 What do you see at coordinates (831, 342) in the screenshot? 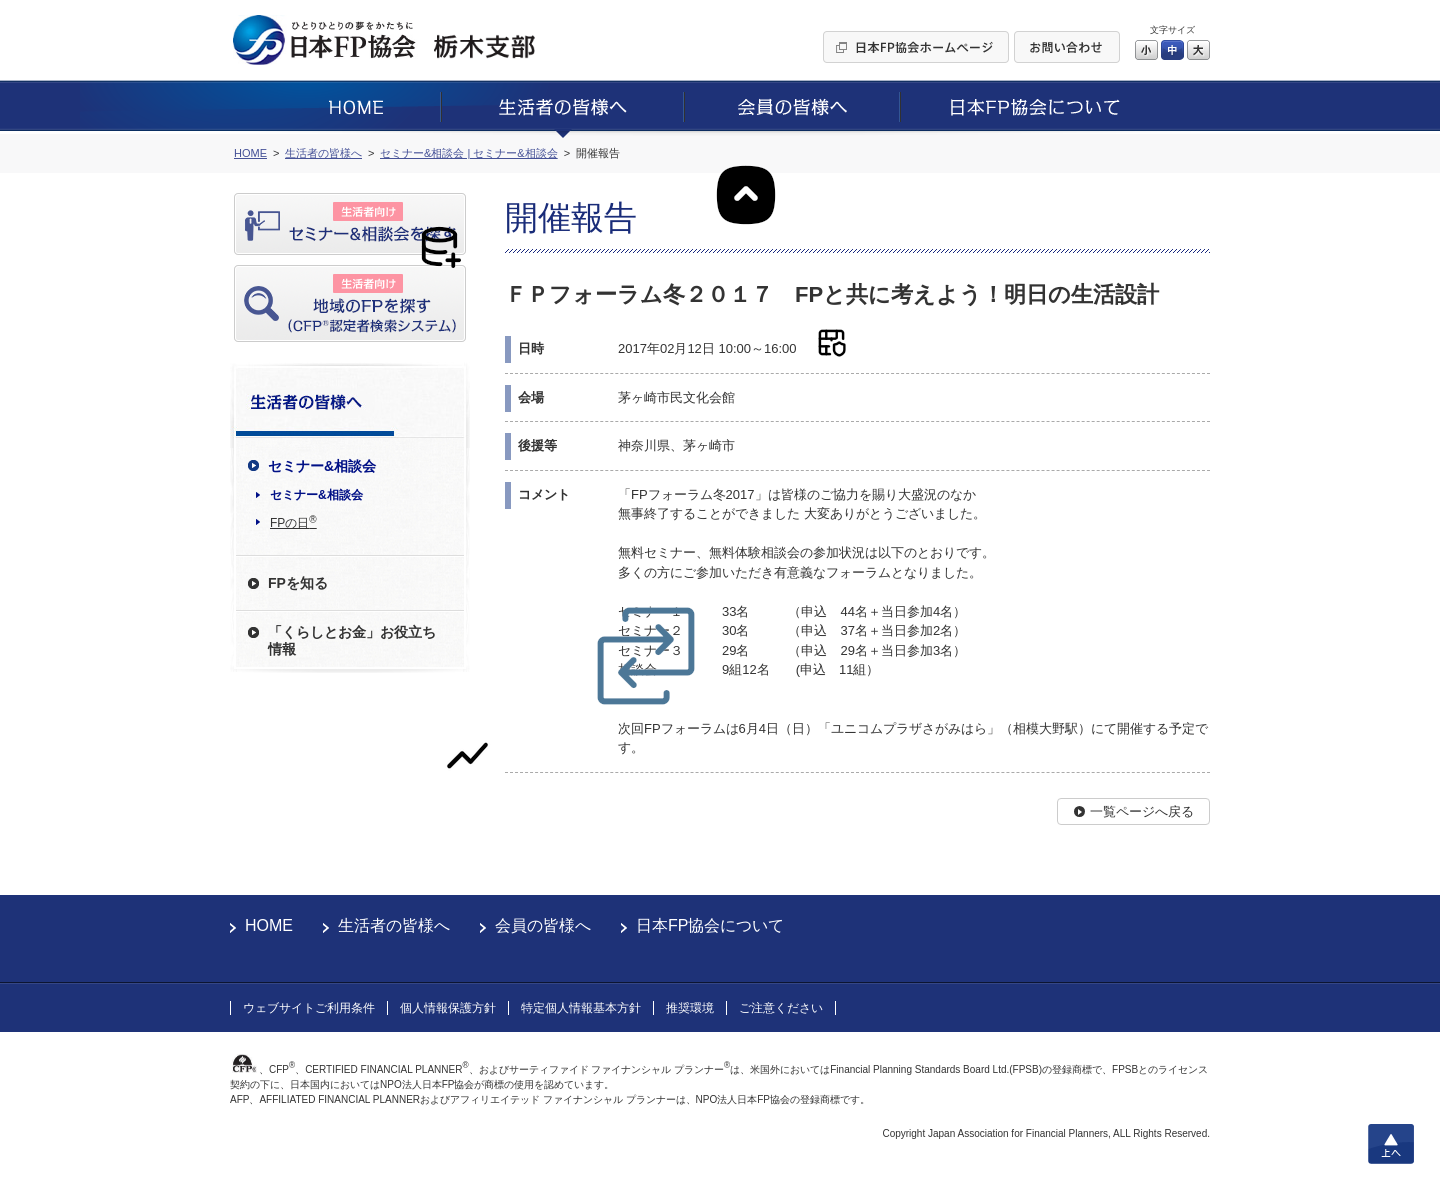
I see `enable firewall protection` at bounding box center [831, 342].